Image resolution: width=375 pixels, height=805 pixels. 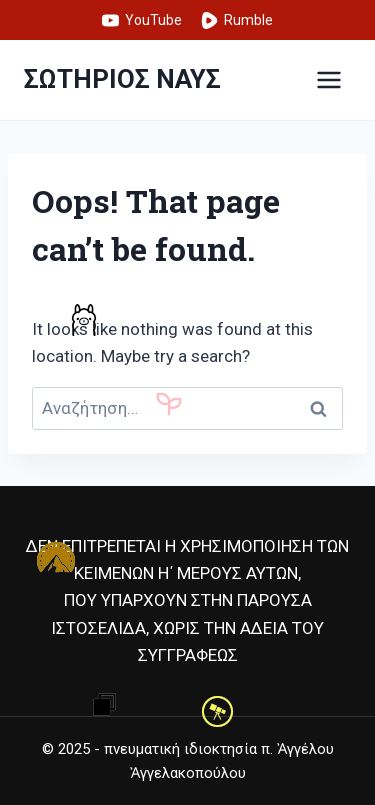 What do you see at coordinates (104, 704) in the screenshot?
I see `select multiple items` at bounding box center [104, 704].